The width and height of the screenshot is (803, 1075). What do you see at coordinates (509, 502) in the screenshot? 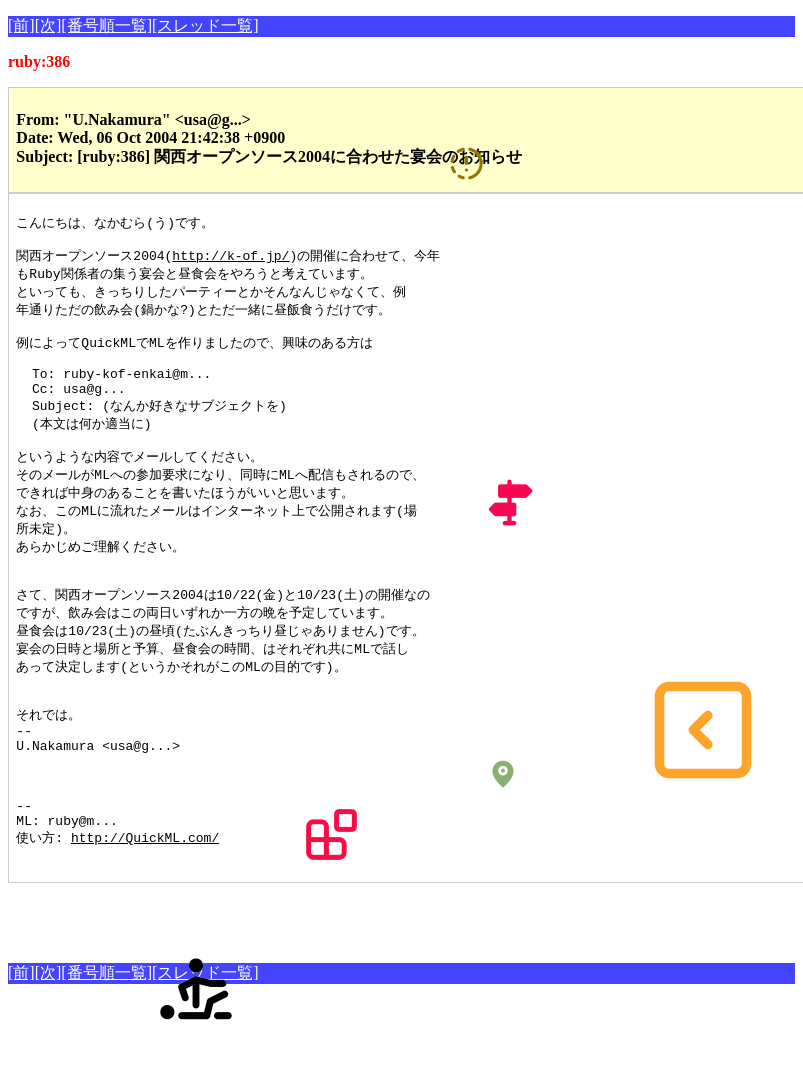
I see `get directions to a destination` at bounding box center [509, 502].